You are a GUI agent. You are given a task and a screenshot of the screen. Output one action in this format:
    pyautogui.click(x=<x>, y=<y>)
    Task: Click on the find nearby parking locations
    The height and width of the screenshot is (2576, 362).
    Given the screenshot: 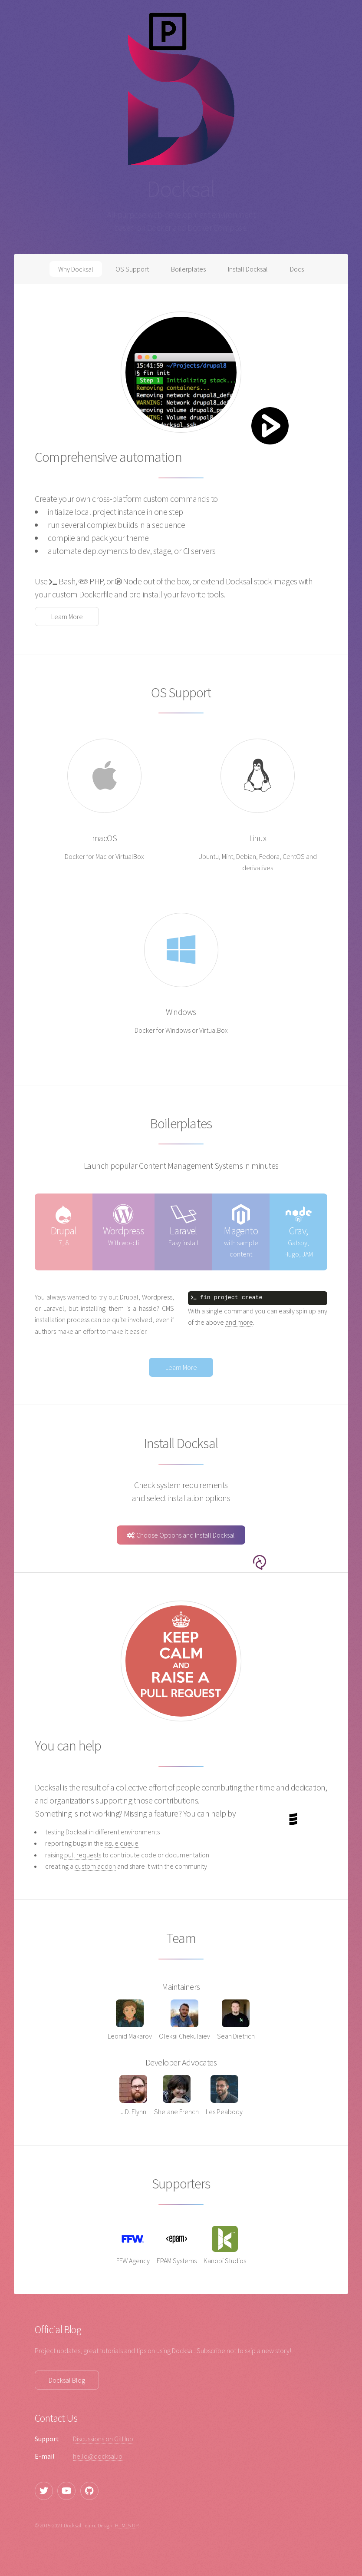 What is the action you would take?
    pyautogui.click(x=168, y=31)
    